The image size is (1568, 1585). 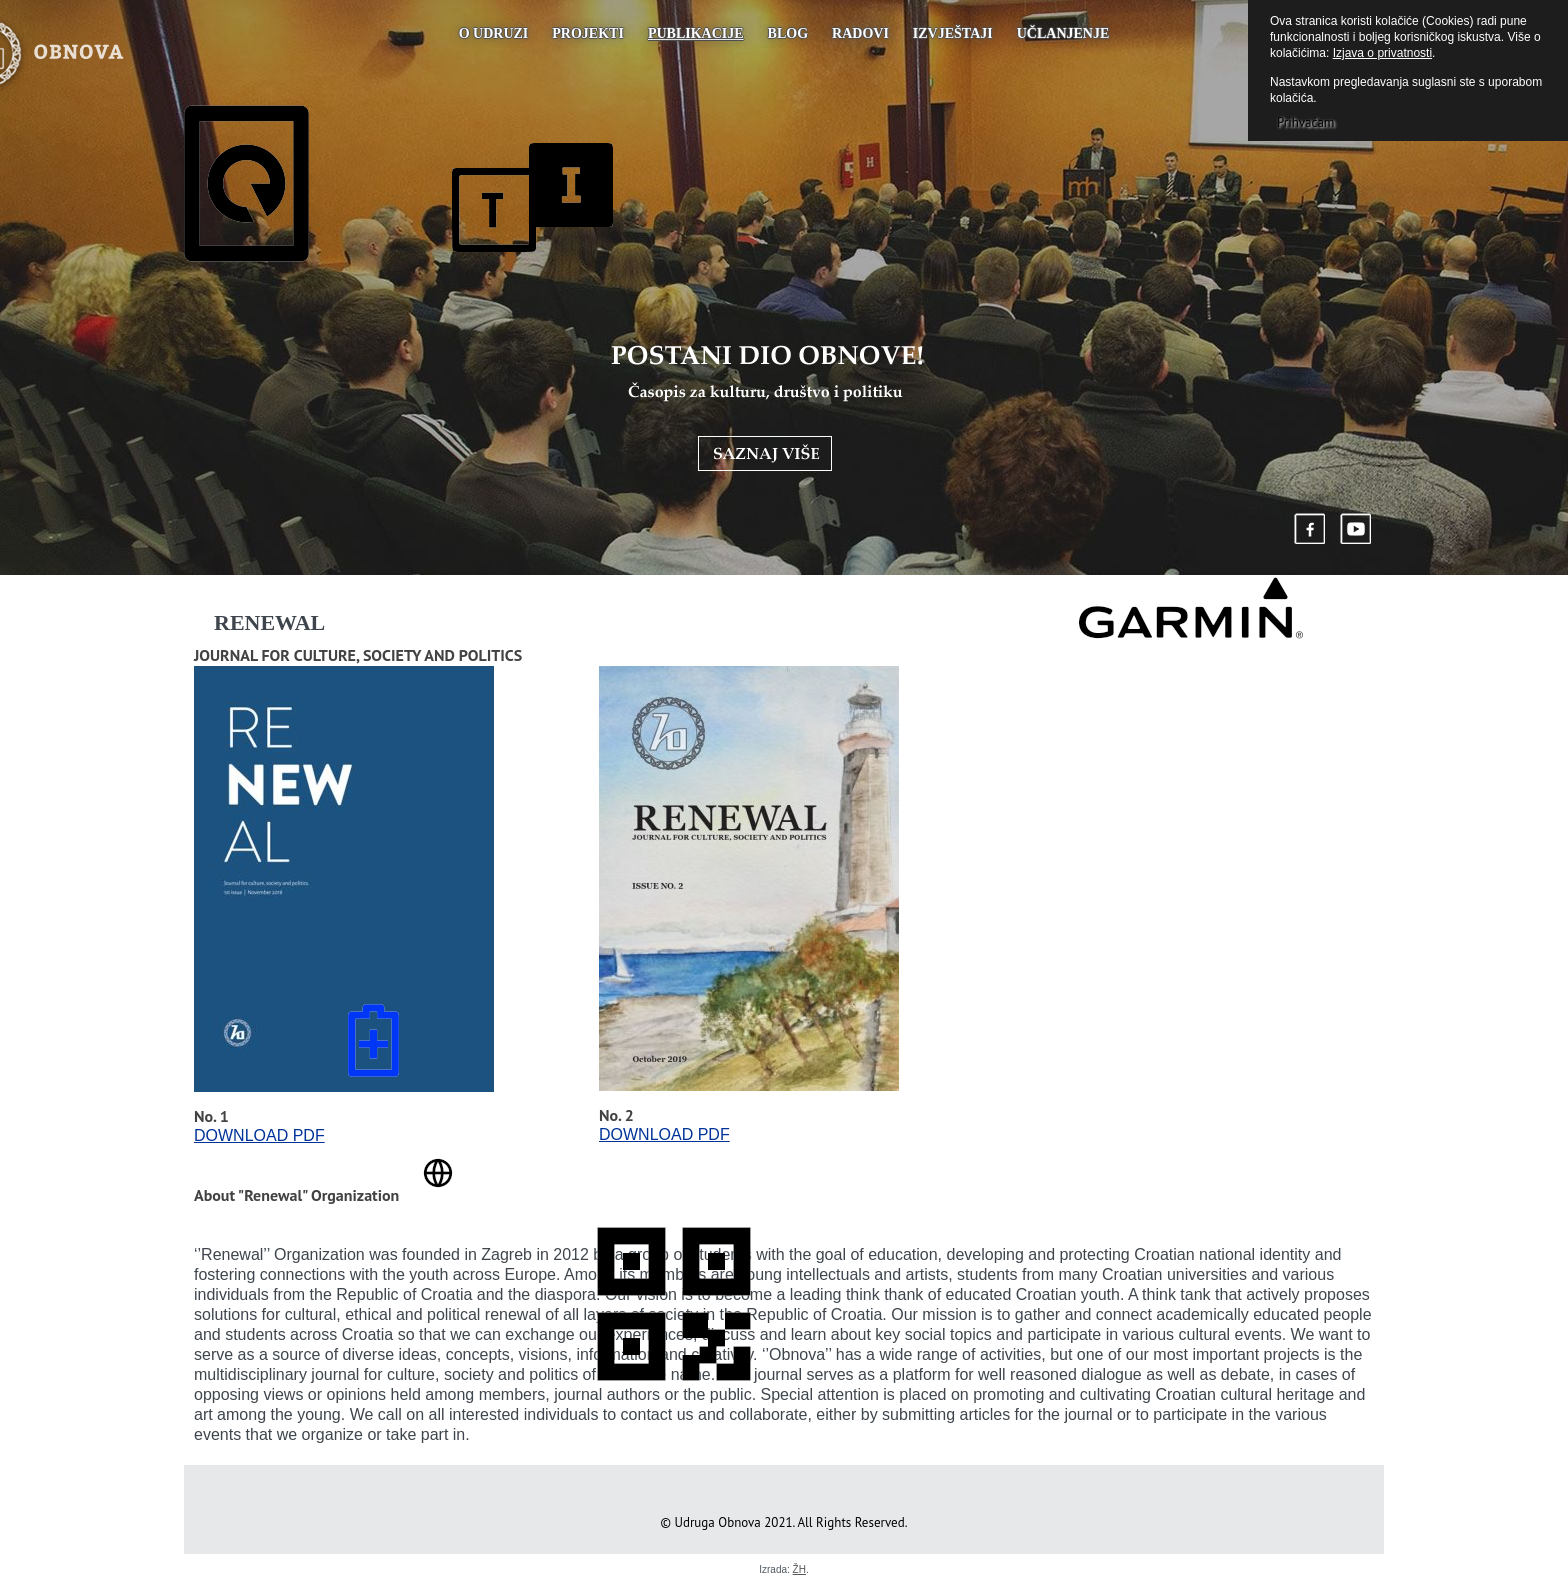 I want to click on scan or generate a QR code, so click(x=674, y=1304).